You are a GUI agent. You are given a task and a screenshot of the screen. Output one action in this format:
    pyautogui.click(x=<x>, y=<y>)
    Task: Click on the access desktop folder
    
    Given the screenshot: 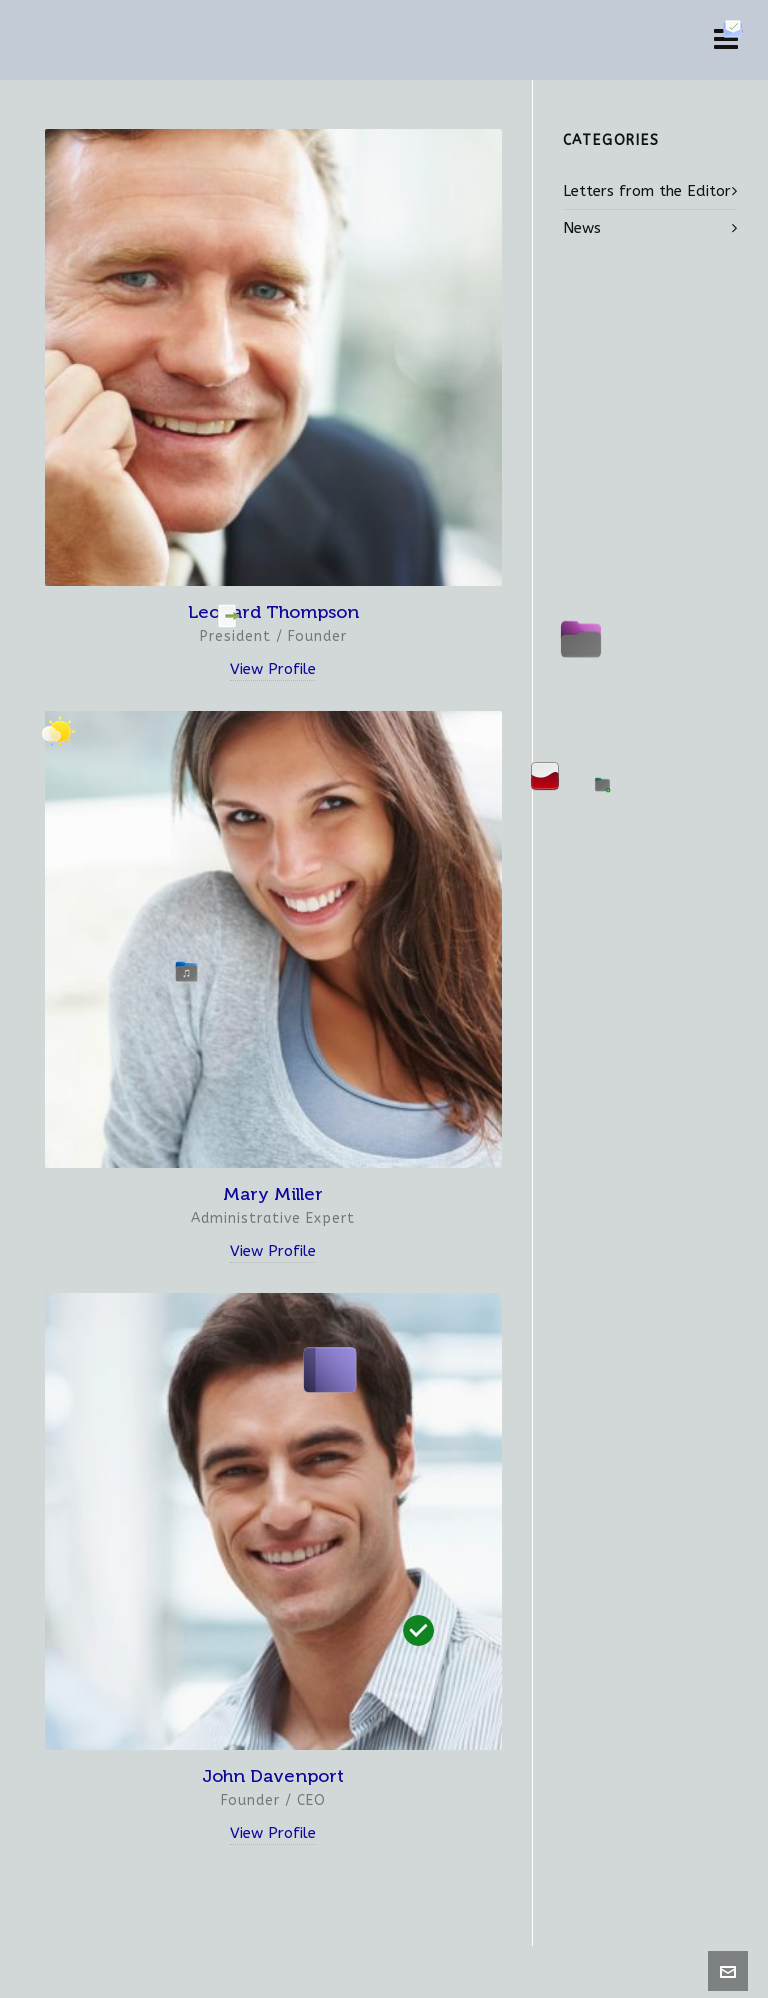 What is the action you would take?
    pyautogui.click(x=330, y=1368)
    